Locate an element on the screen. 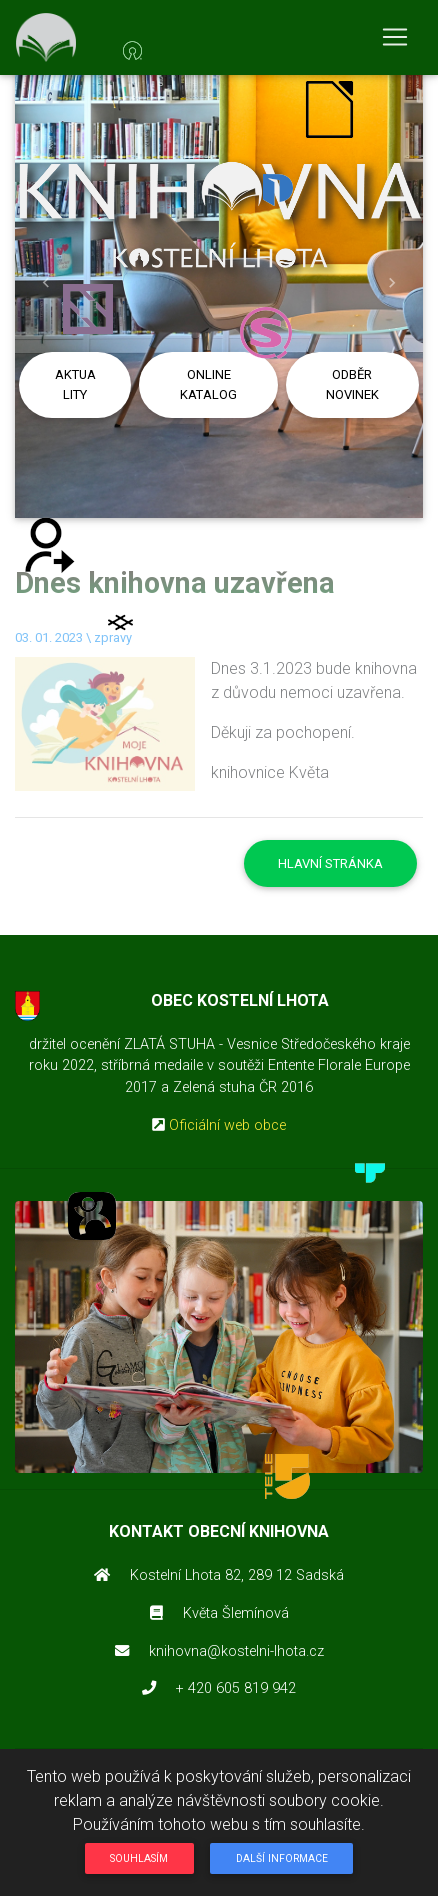 This screenshot has height=1896, width=438. open dictionary.com app is located at coordinates (278, 190).